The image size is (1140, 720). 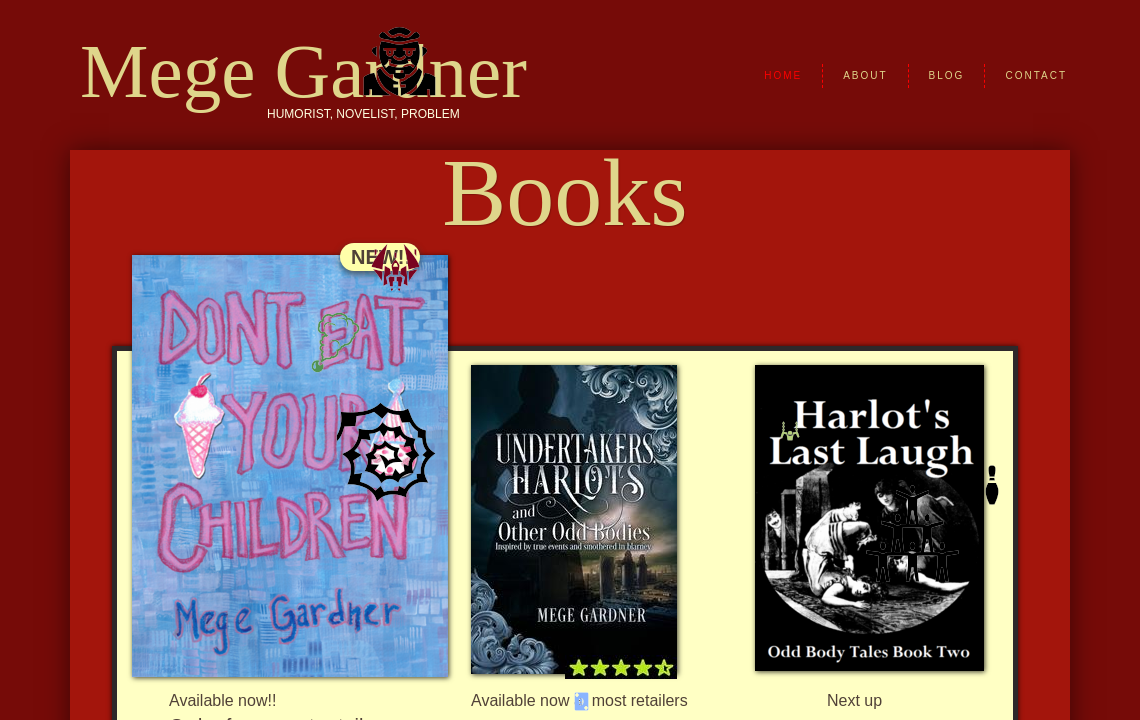 I want to click on view team hierarchy or organization structure, so click(x=912, y=533).